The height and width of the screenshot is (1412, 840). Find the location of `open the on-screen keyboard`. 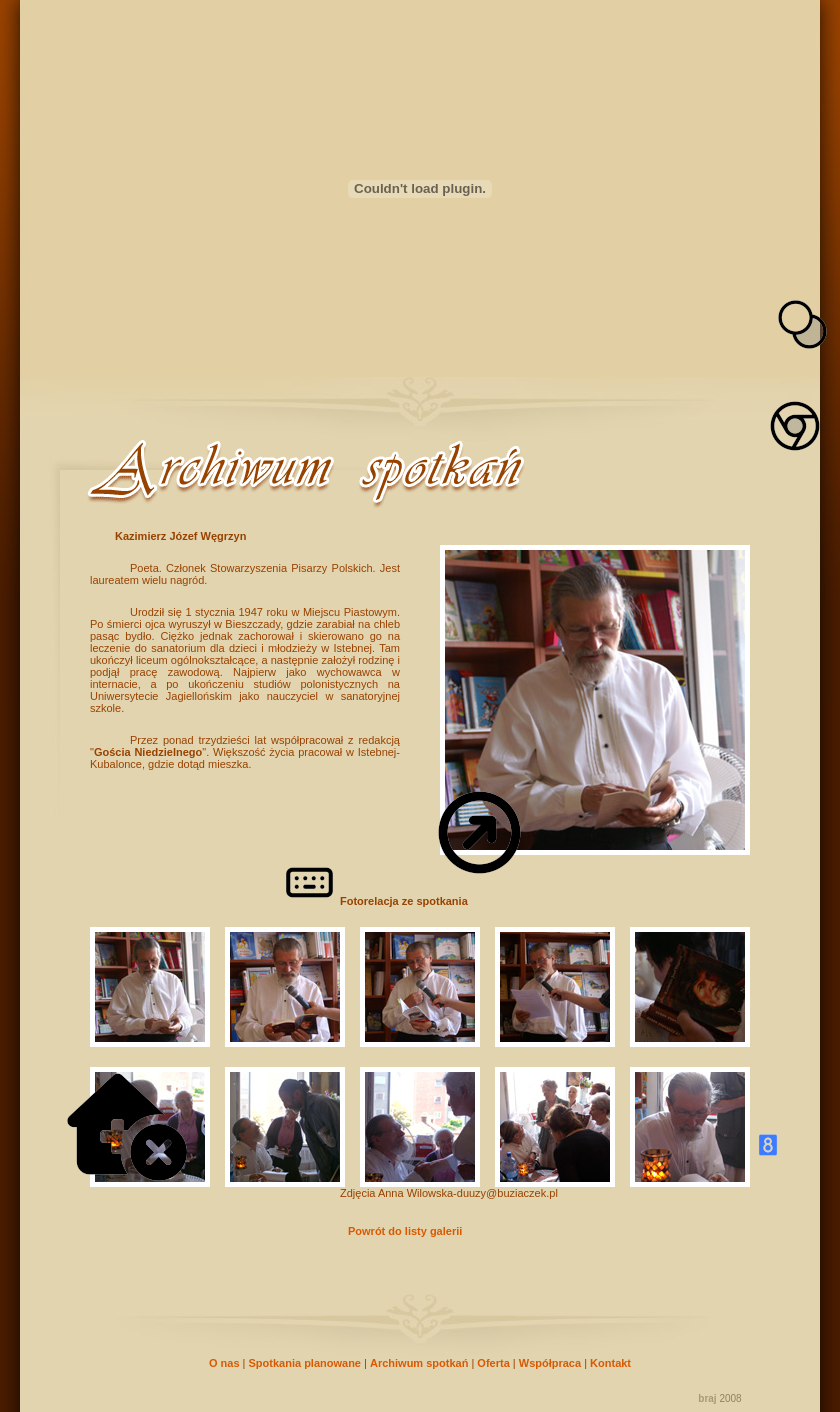

open the on-screen keyboard is located at coordinates (309, 882).